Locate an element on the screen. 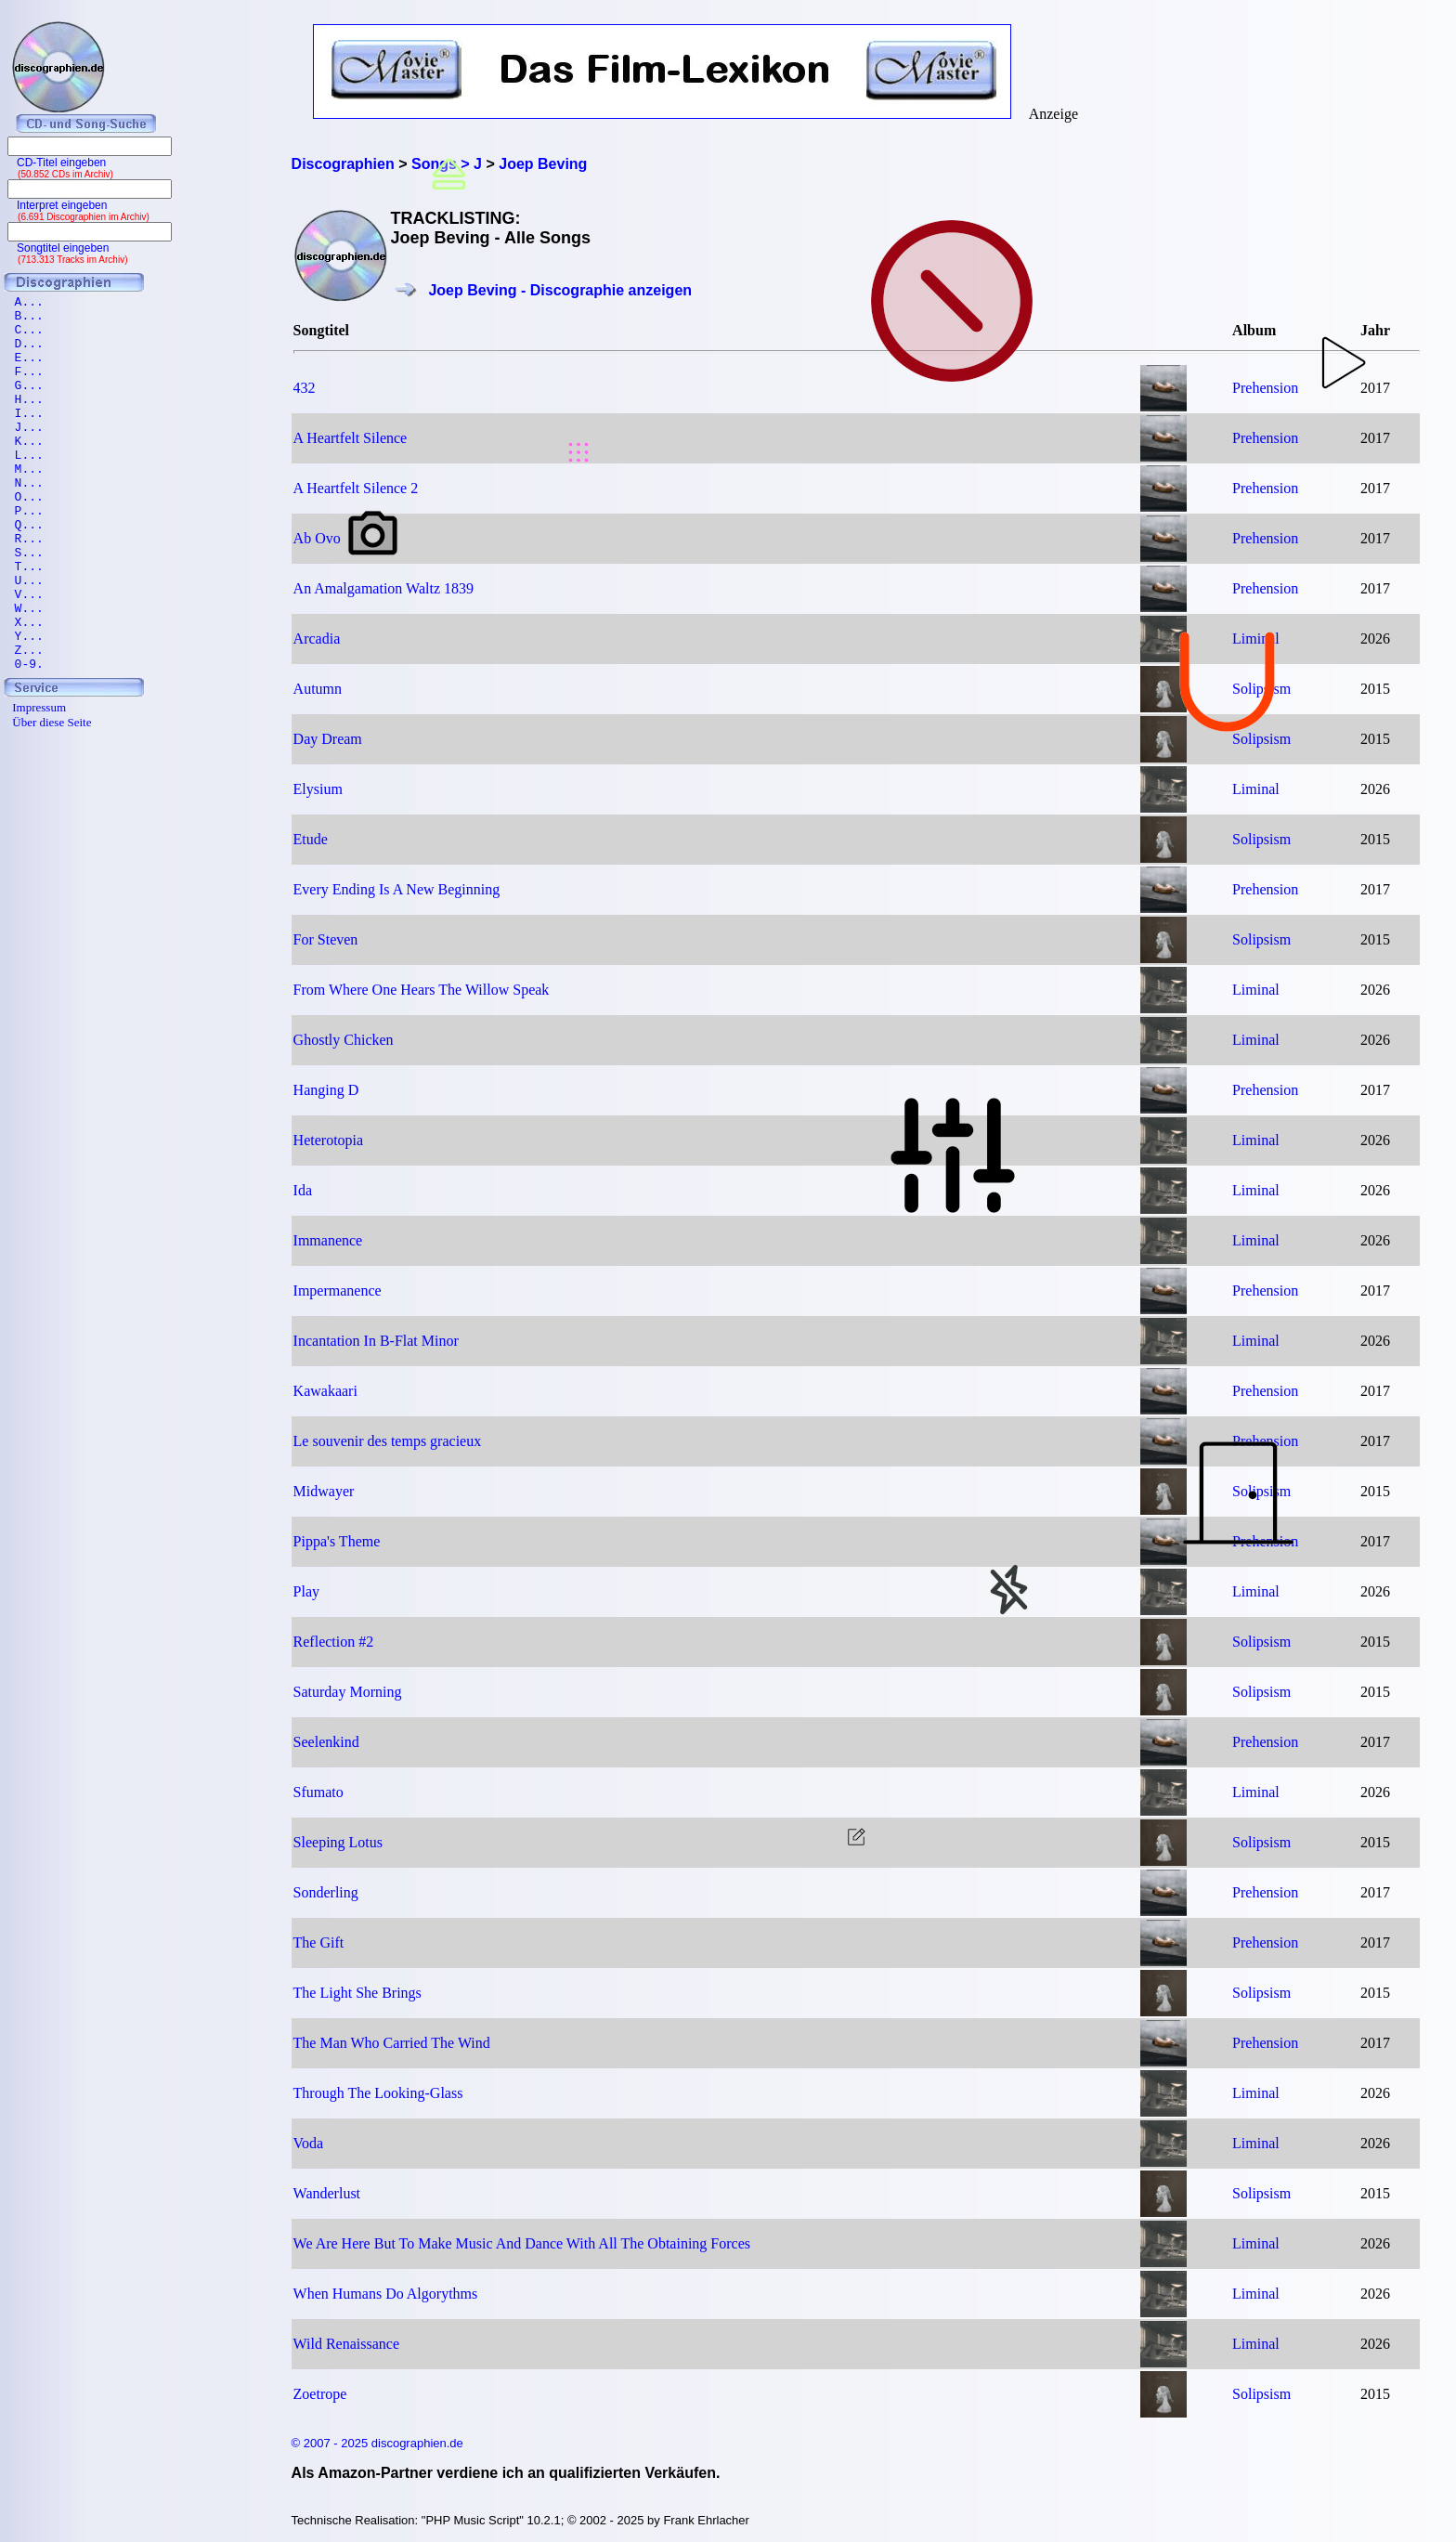 The height and width of the screenshot is (2542, 1456). play media or start playback is located at coordinates (1337, 362).